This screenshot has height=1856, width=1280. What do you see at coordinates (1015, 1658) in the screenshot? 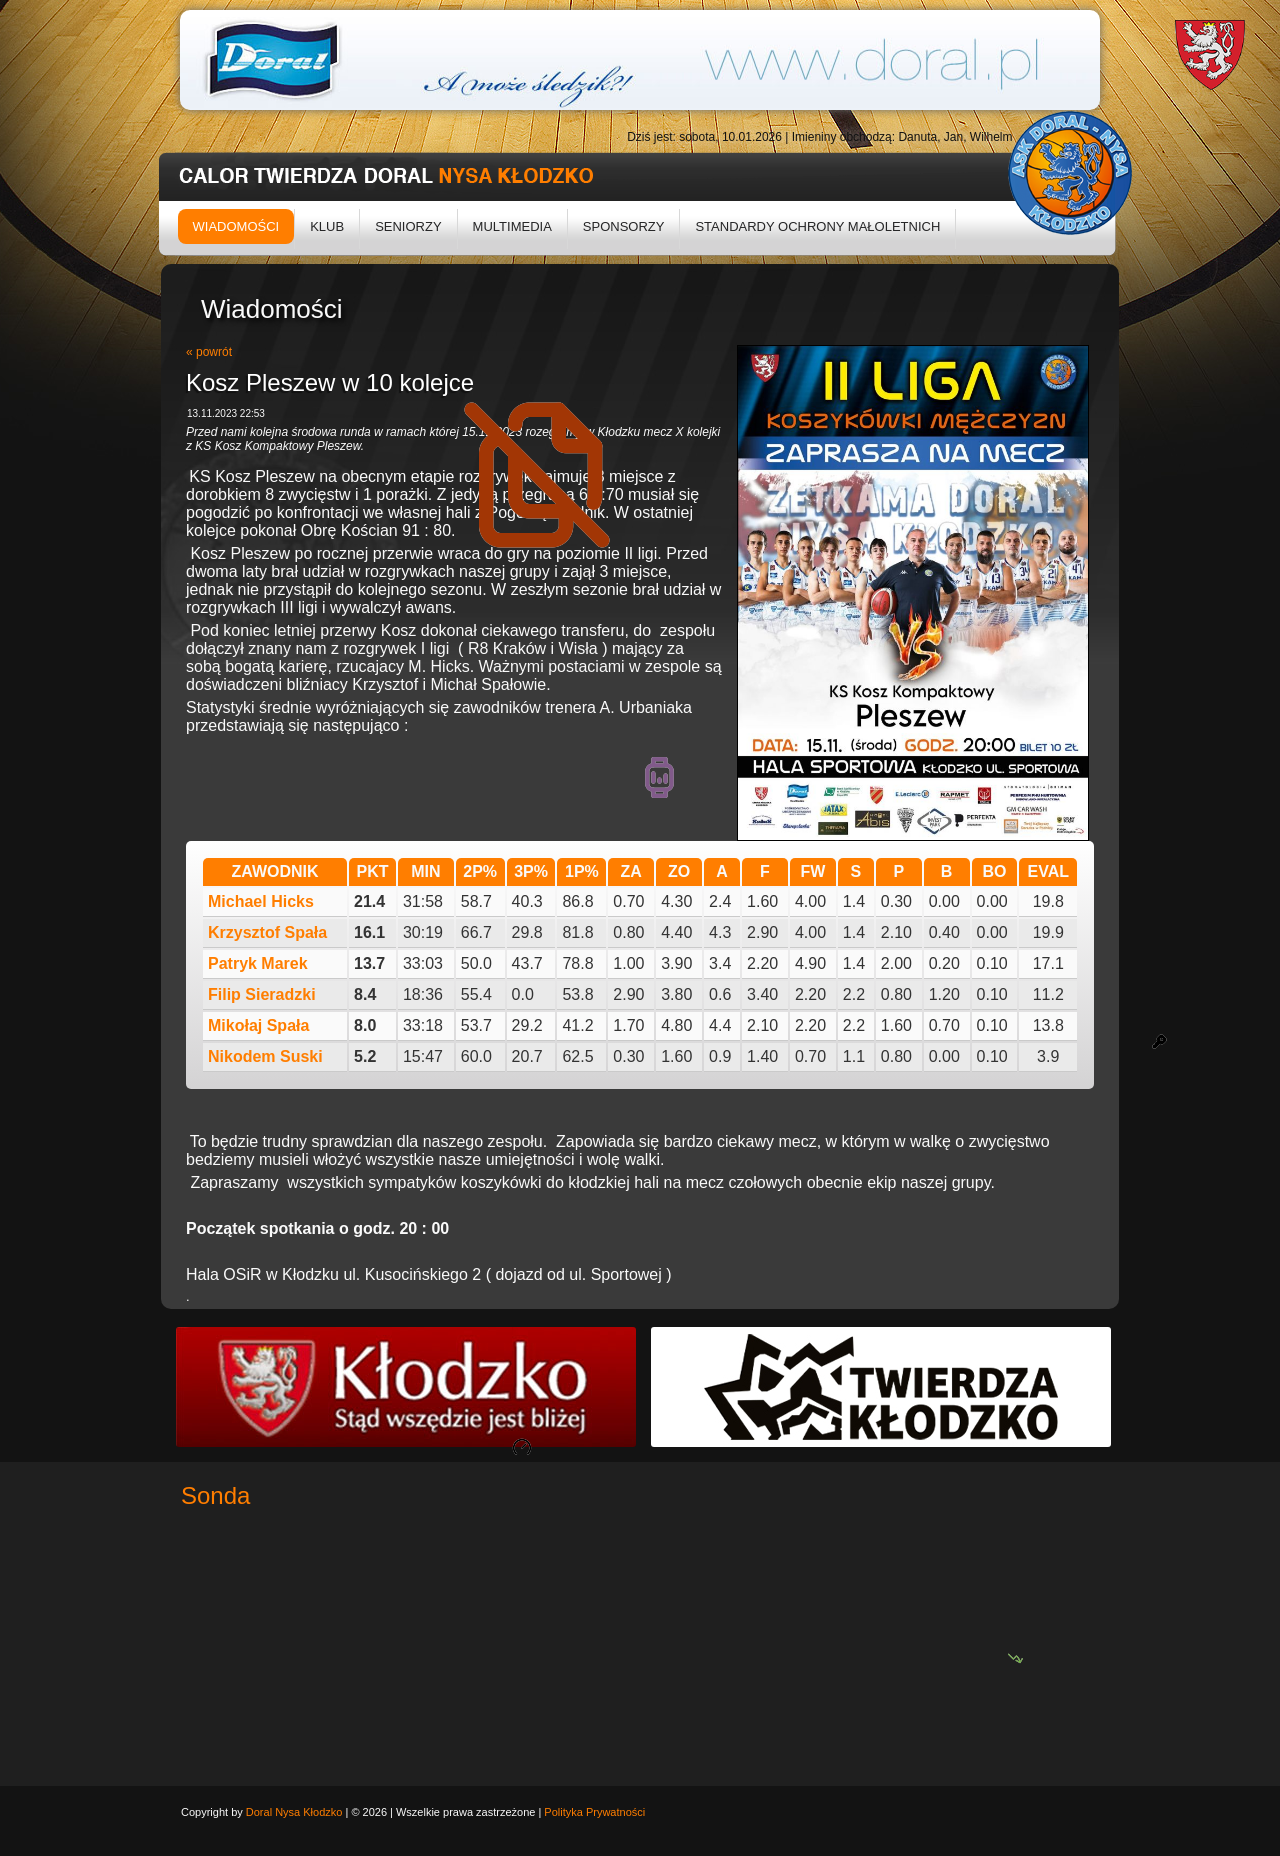
I see `indicates a downward trend or decline in data` at bounding box center [1015, 1658].